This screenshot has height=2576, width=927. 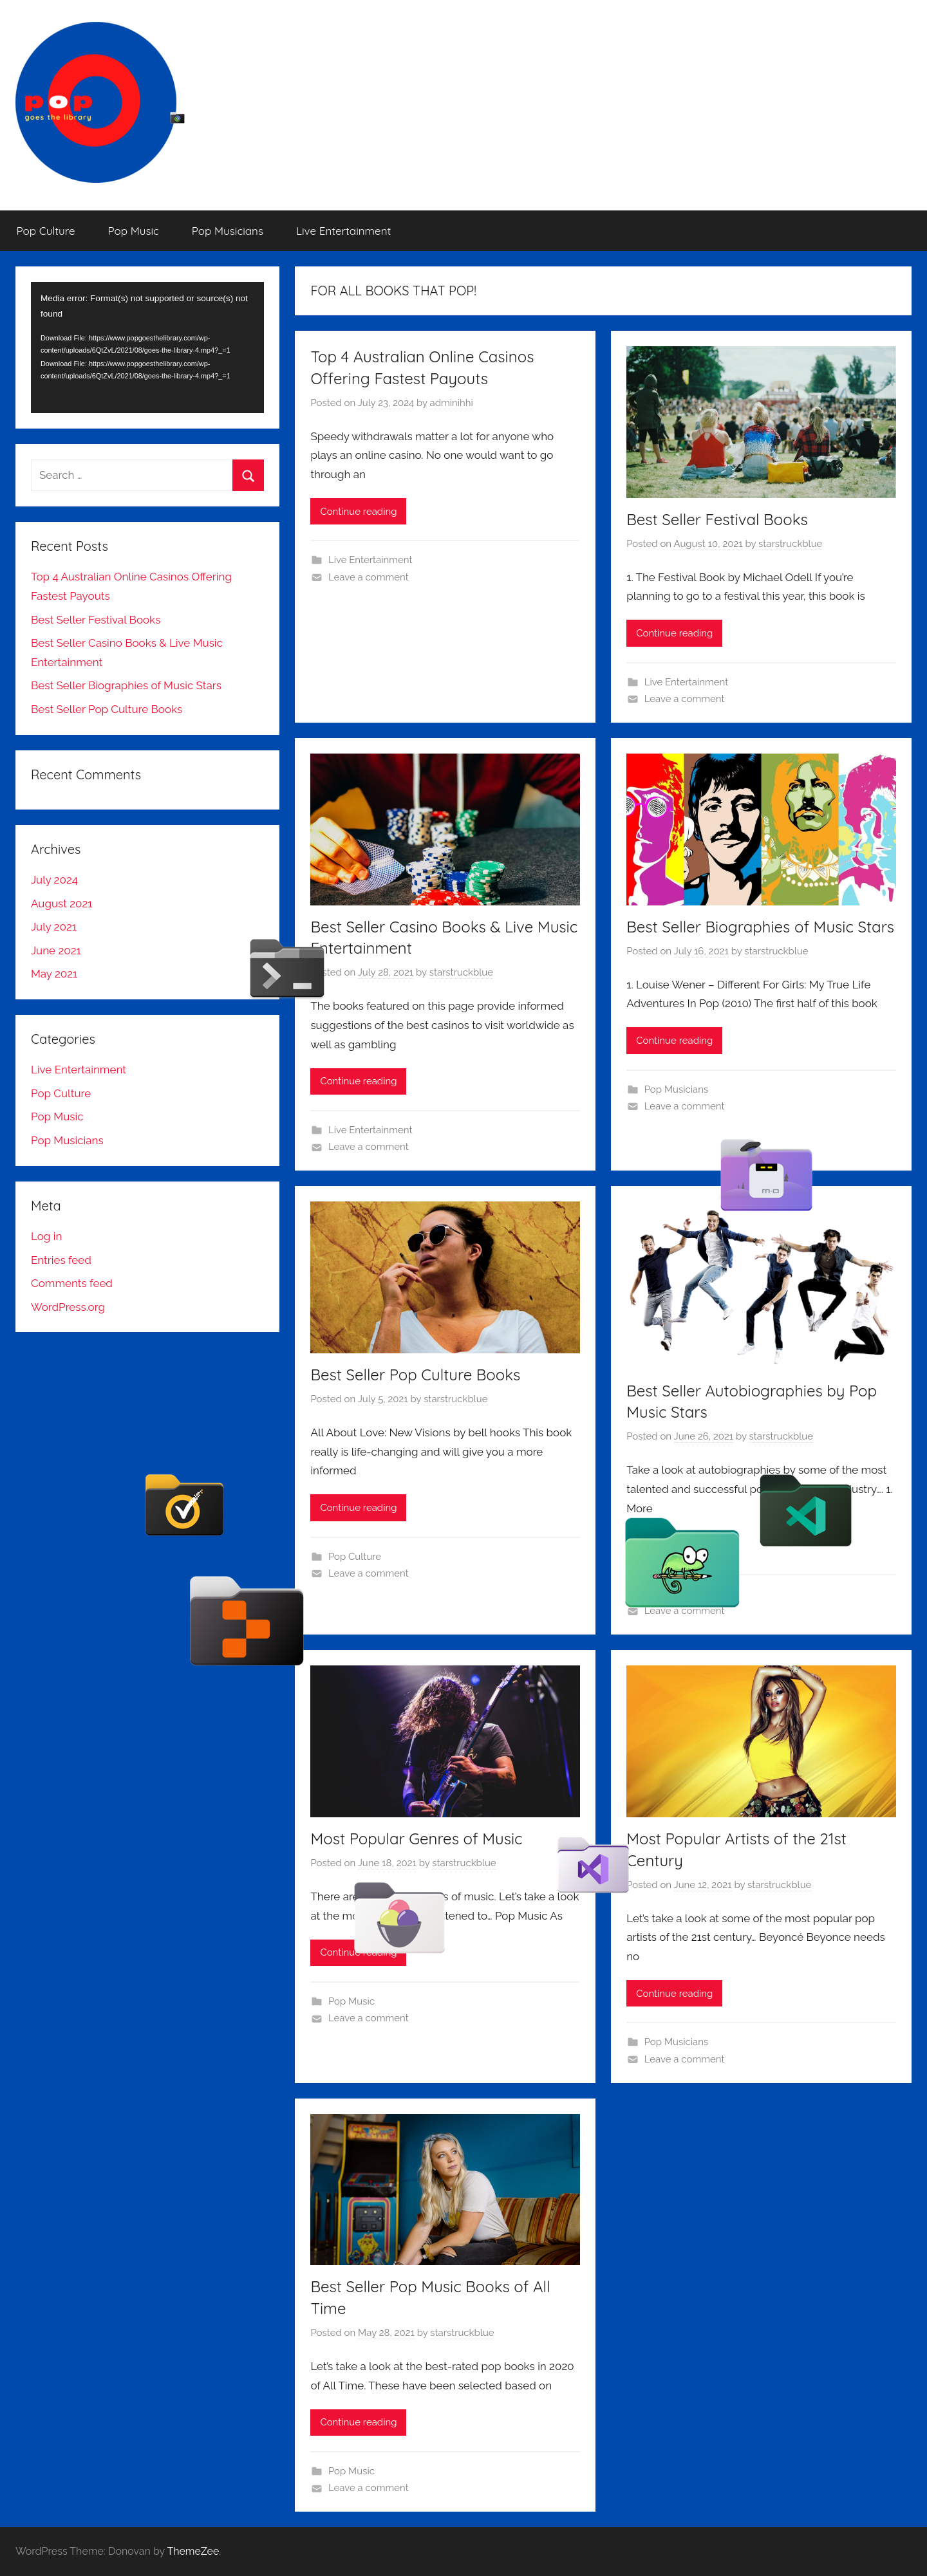 I want to click on open replit project folder, so click(x=246, y=1624).